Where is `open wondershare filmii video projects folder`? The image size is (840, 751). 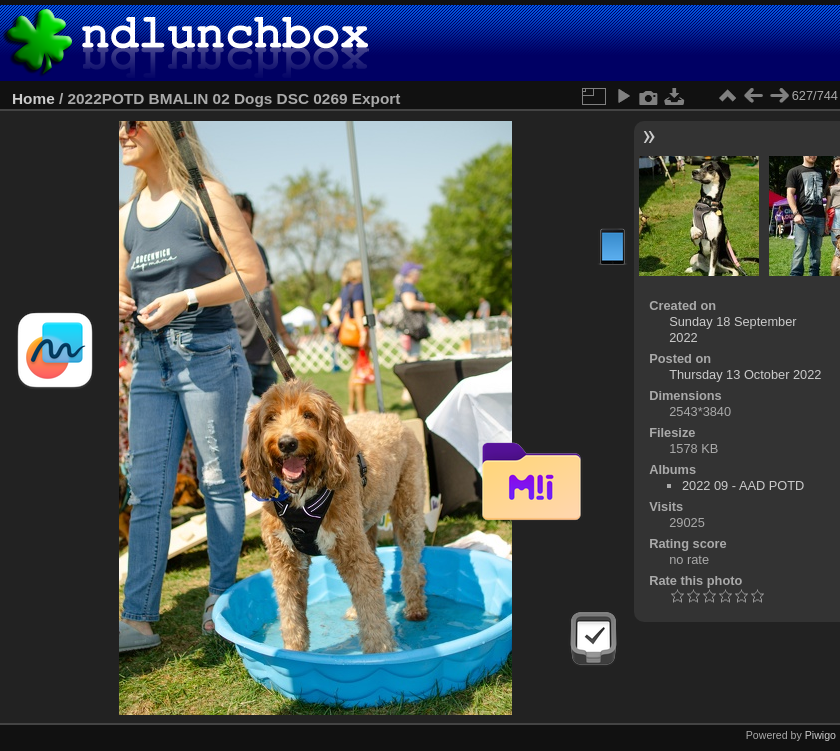 open wondershare filmii video projects folder is located at coordinates (531, 484).